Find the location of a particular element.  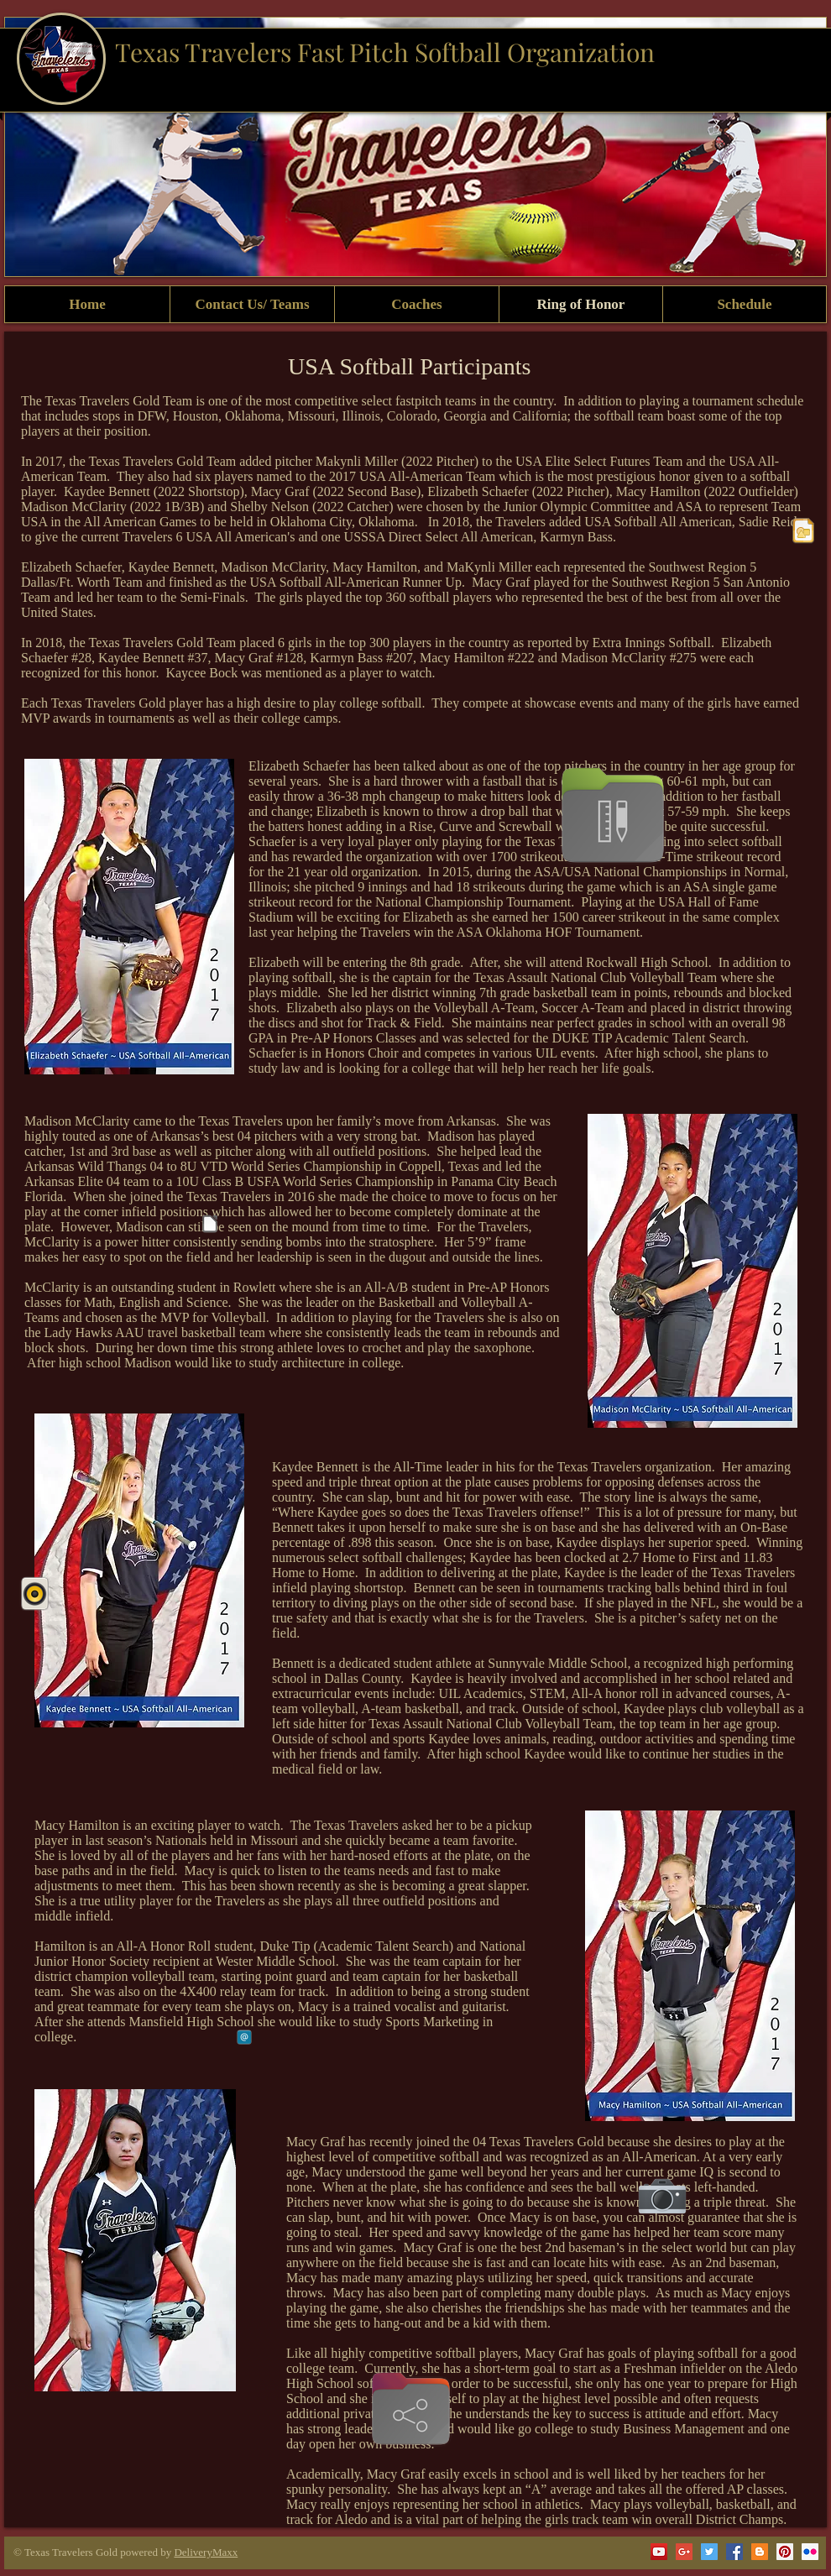

manage account credentials and login settings is located at coordinates (244, 2037).